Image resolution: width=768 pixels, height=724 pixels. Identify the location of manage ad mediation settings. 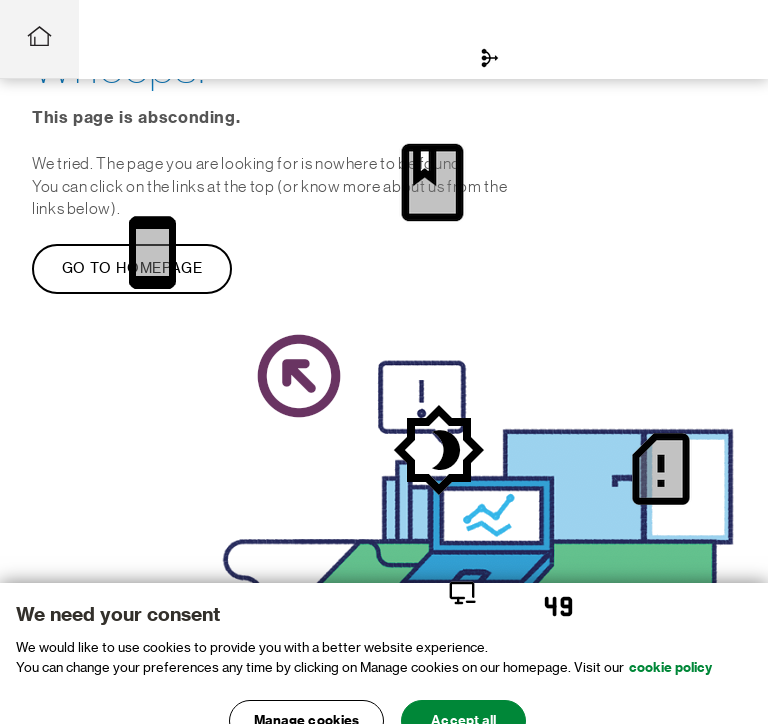
(490, 58).